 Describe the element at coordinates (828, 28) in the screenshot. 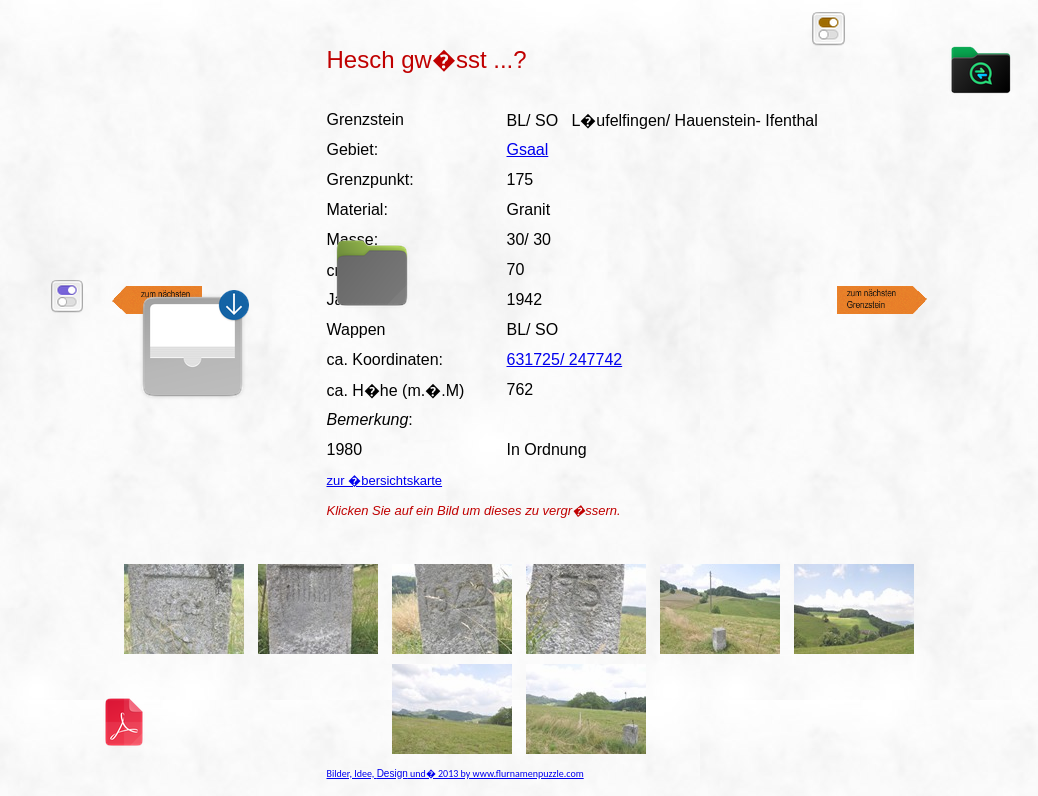

I see `open gnome tweaks settings` at that location.